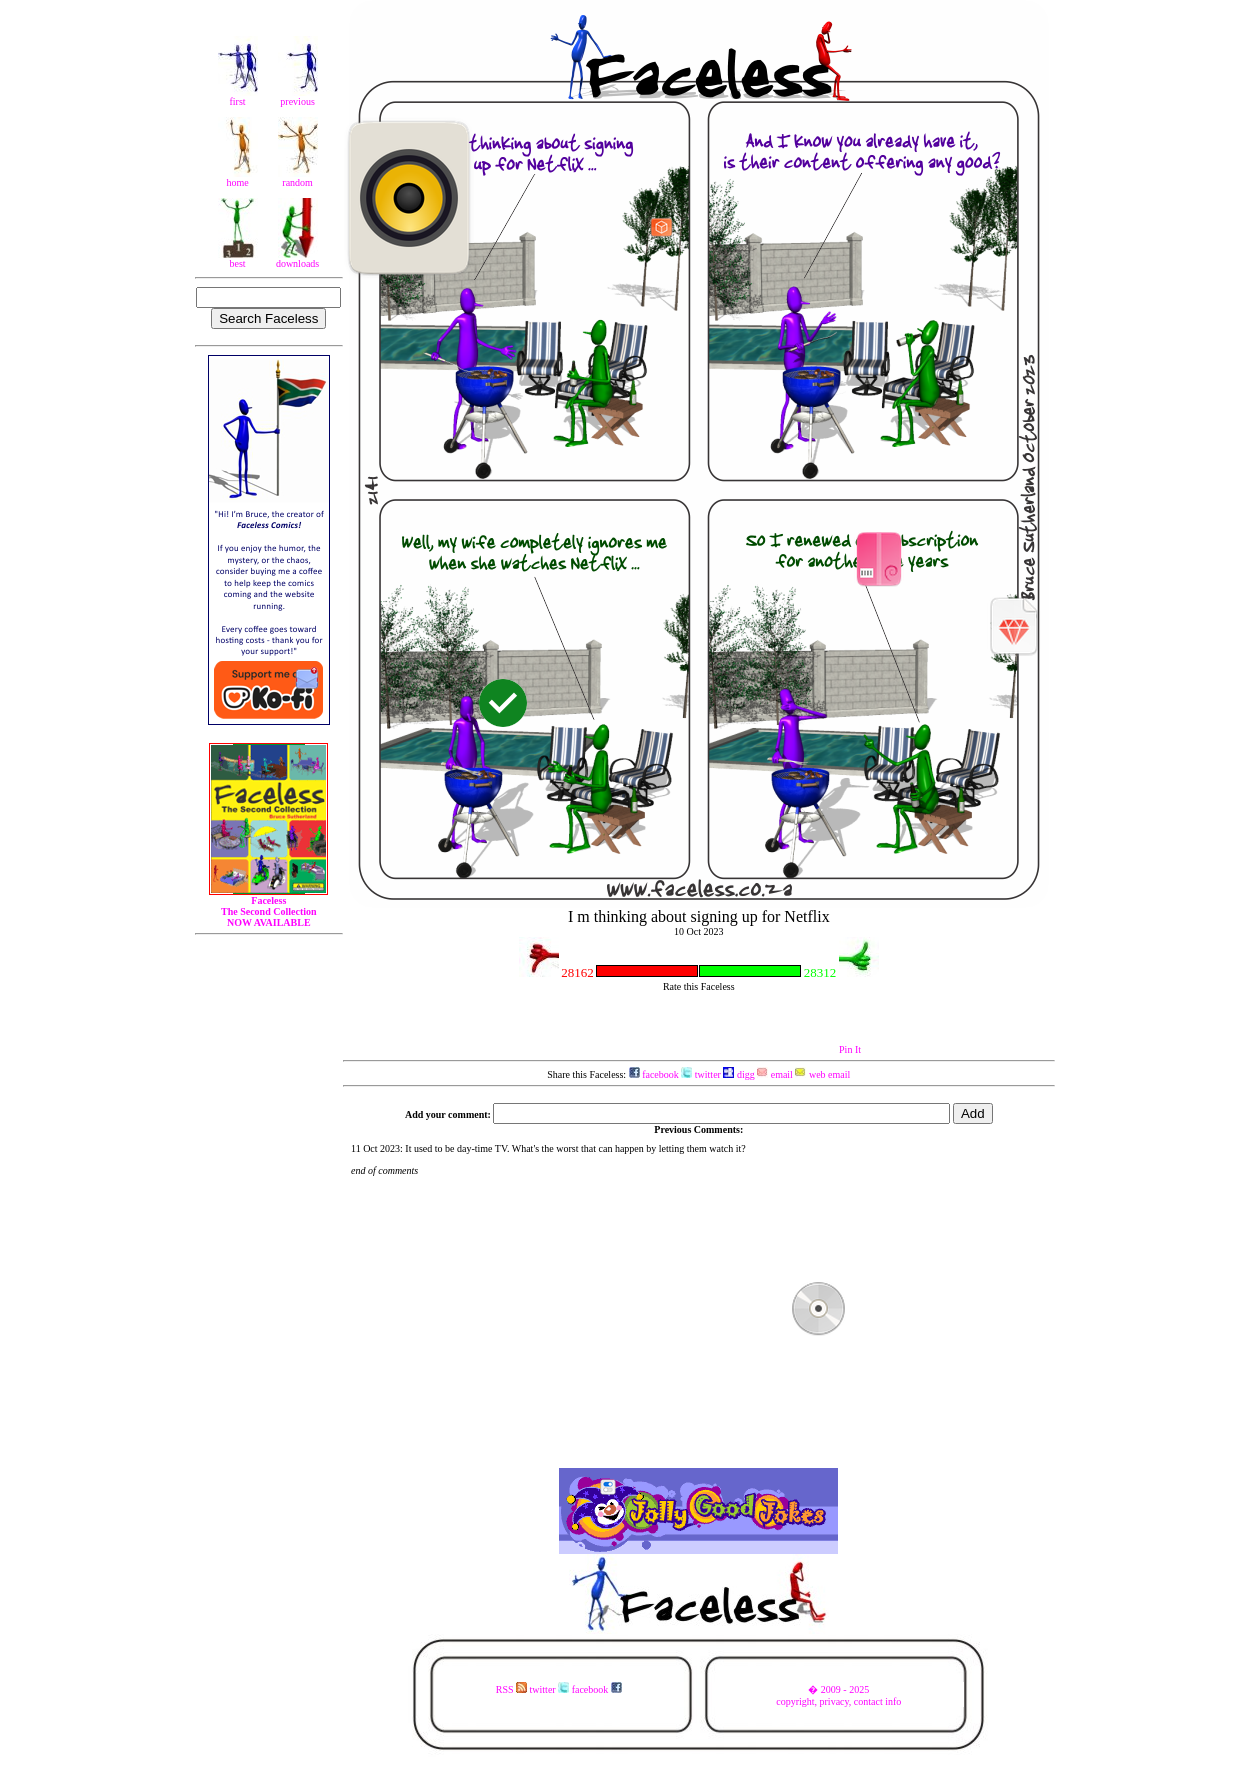 This screenshot has width=1250, height=1772. Describe the element at coordinates (879, 559) in the screenshot. I see `debian software package file` at that location.